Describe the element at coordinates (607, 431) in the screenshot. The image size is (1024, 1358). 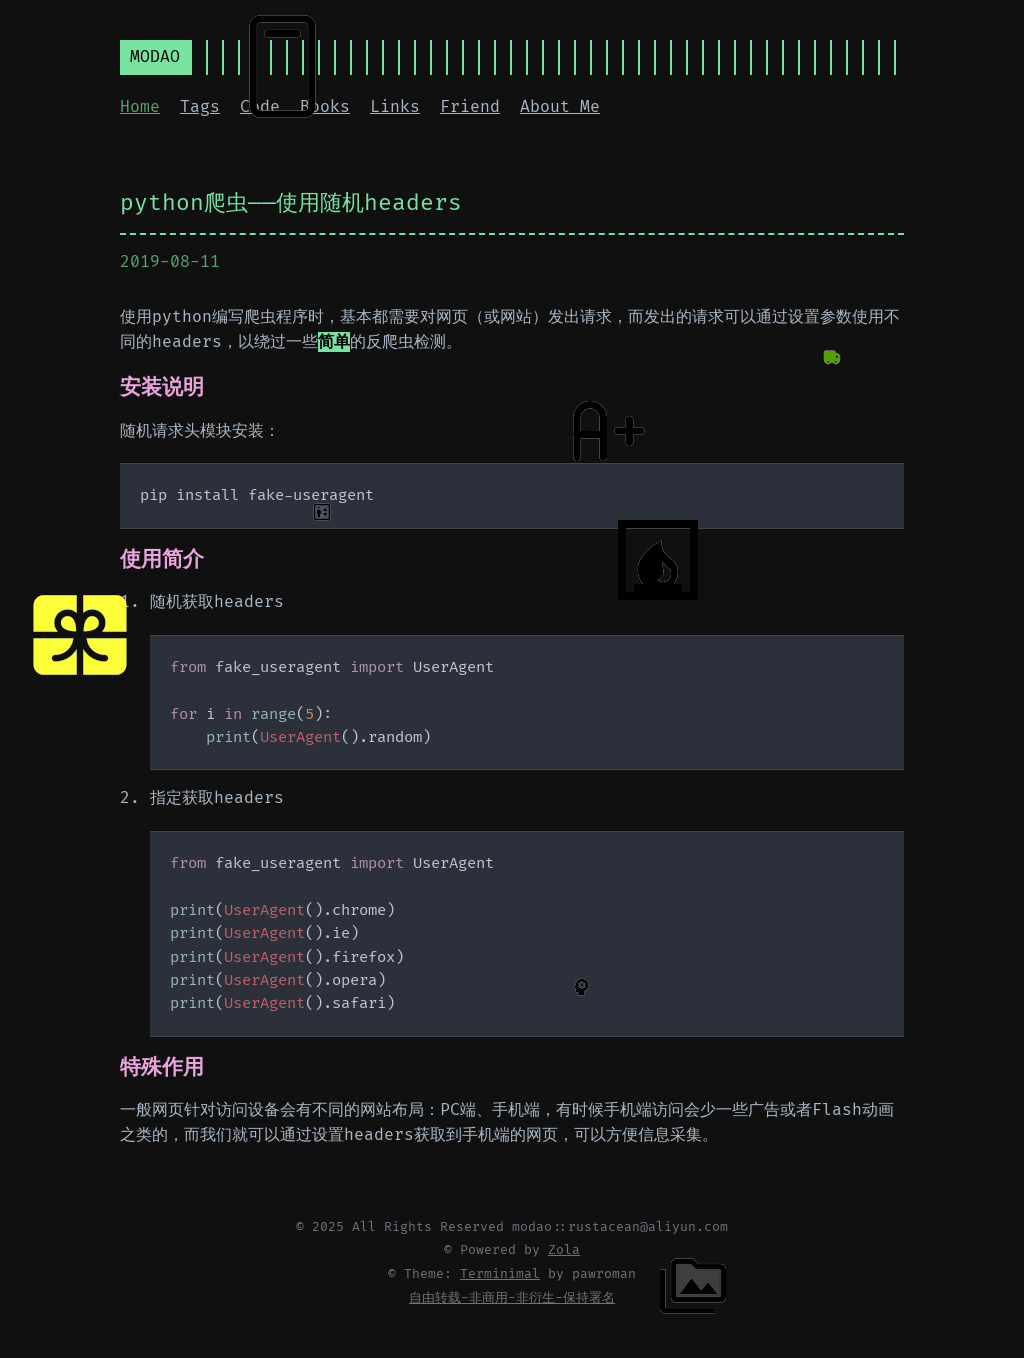
I see `increase text size` at that location.